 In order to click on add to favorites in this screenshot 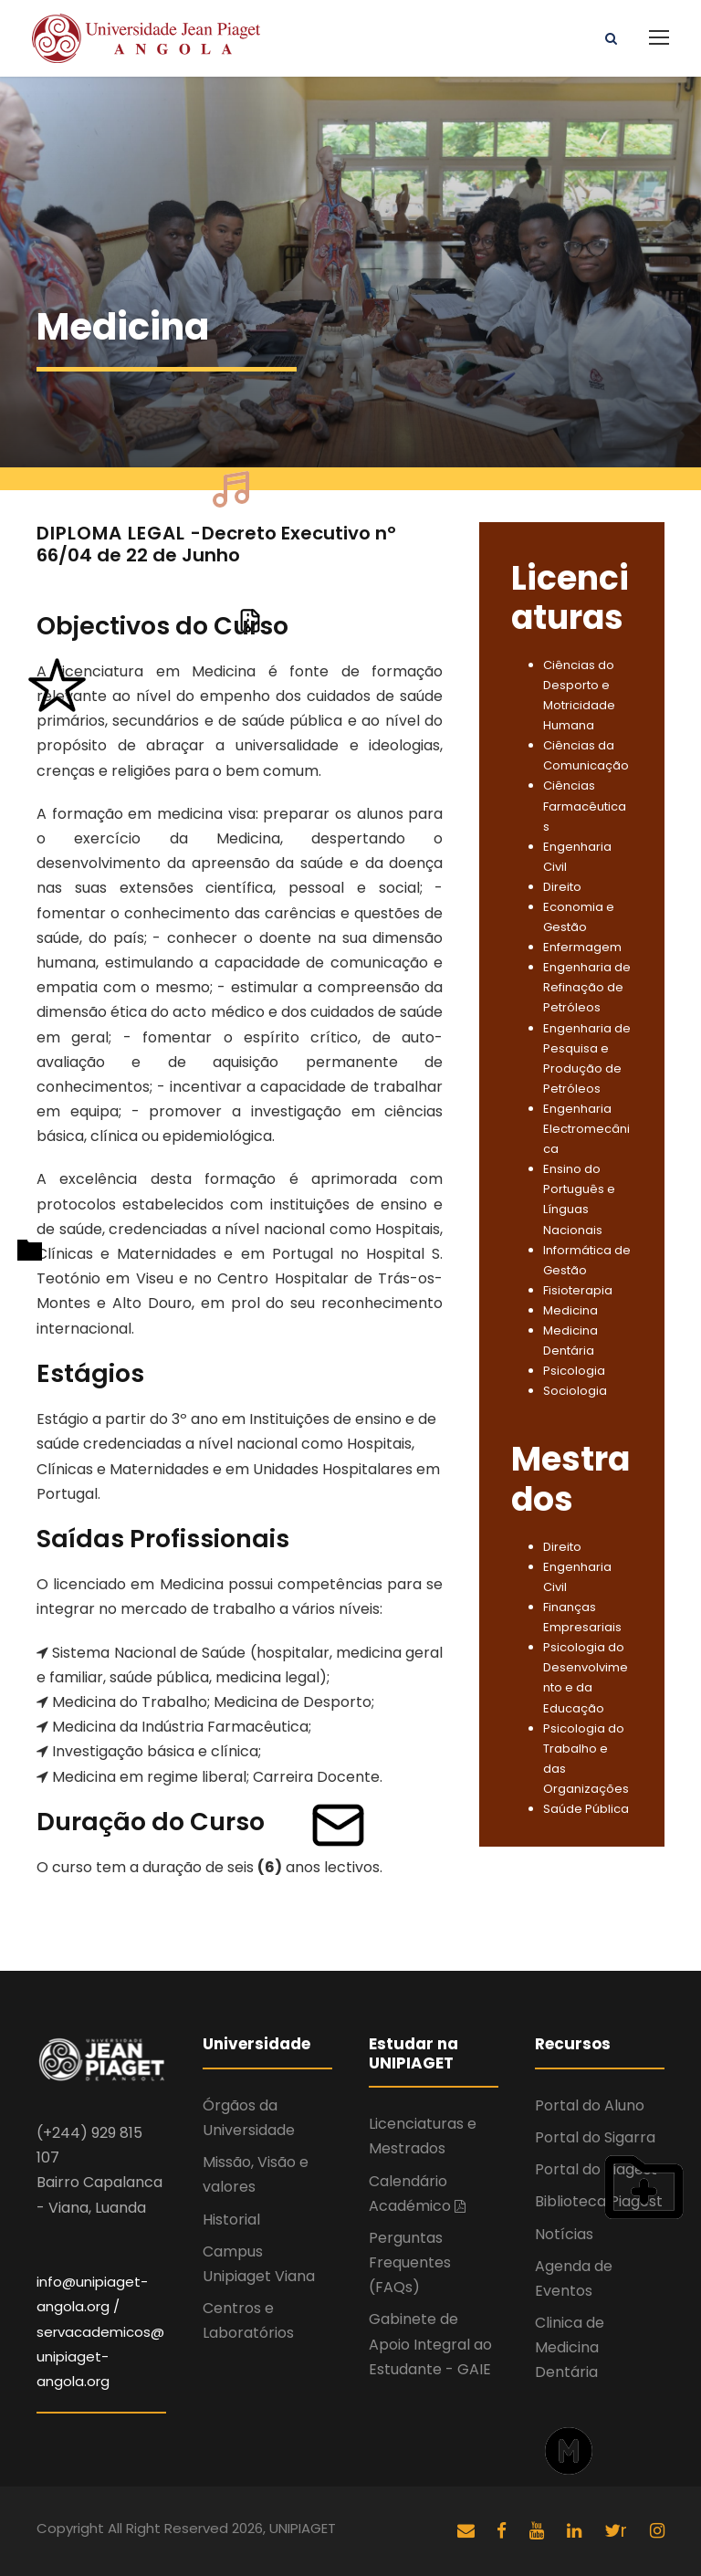, I will do `click(57, 685)`.